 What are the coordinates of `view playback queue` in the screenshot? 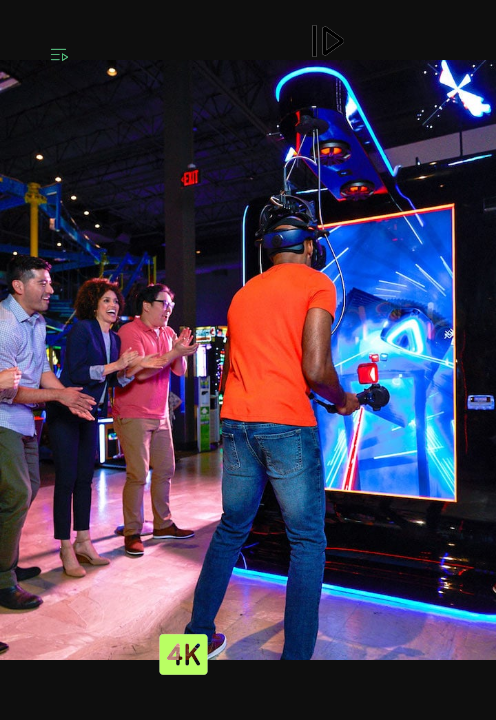 It's located at (58, 54).